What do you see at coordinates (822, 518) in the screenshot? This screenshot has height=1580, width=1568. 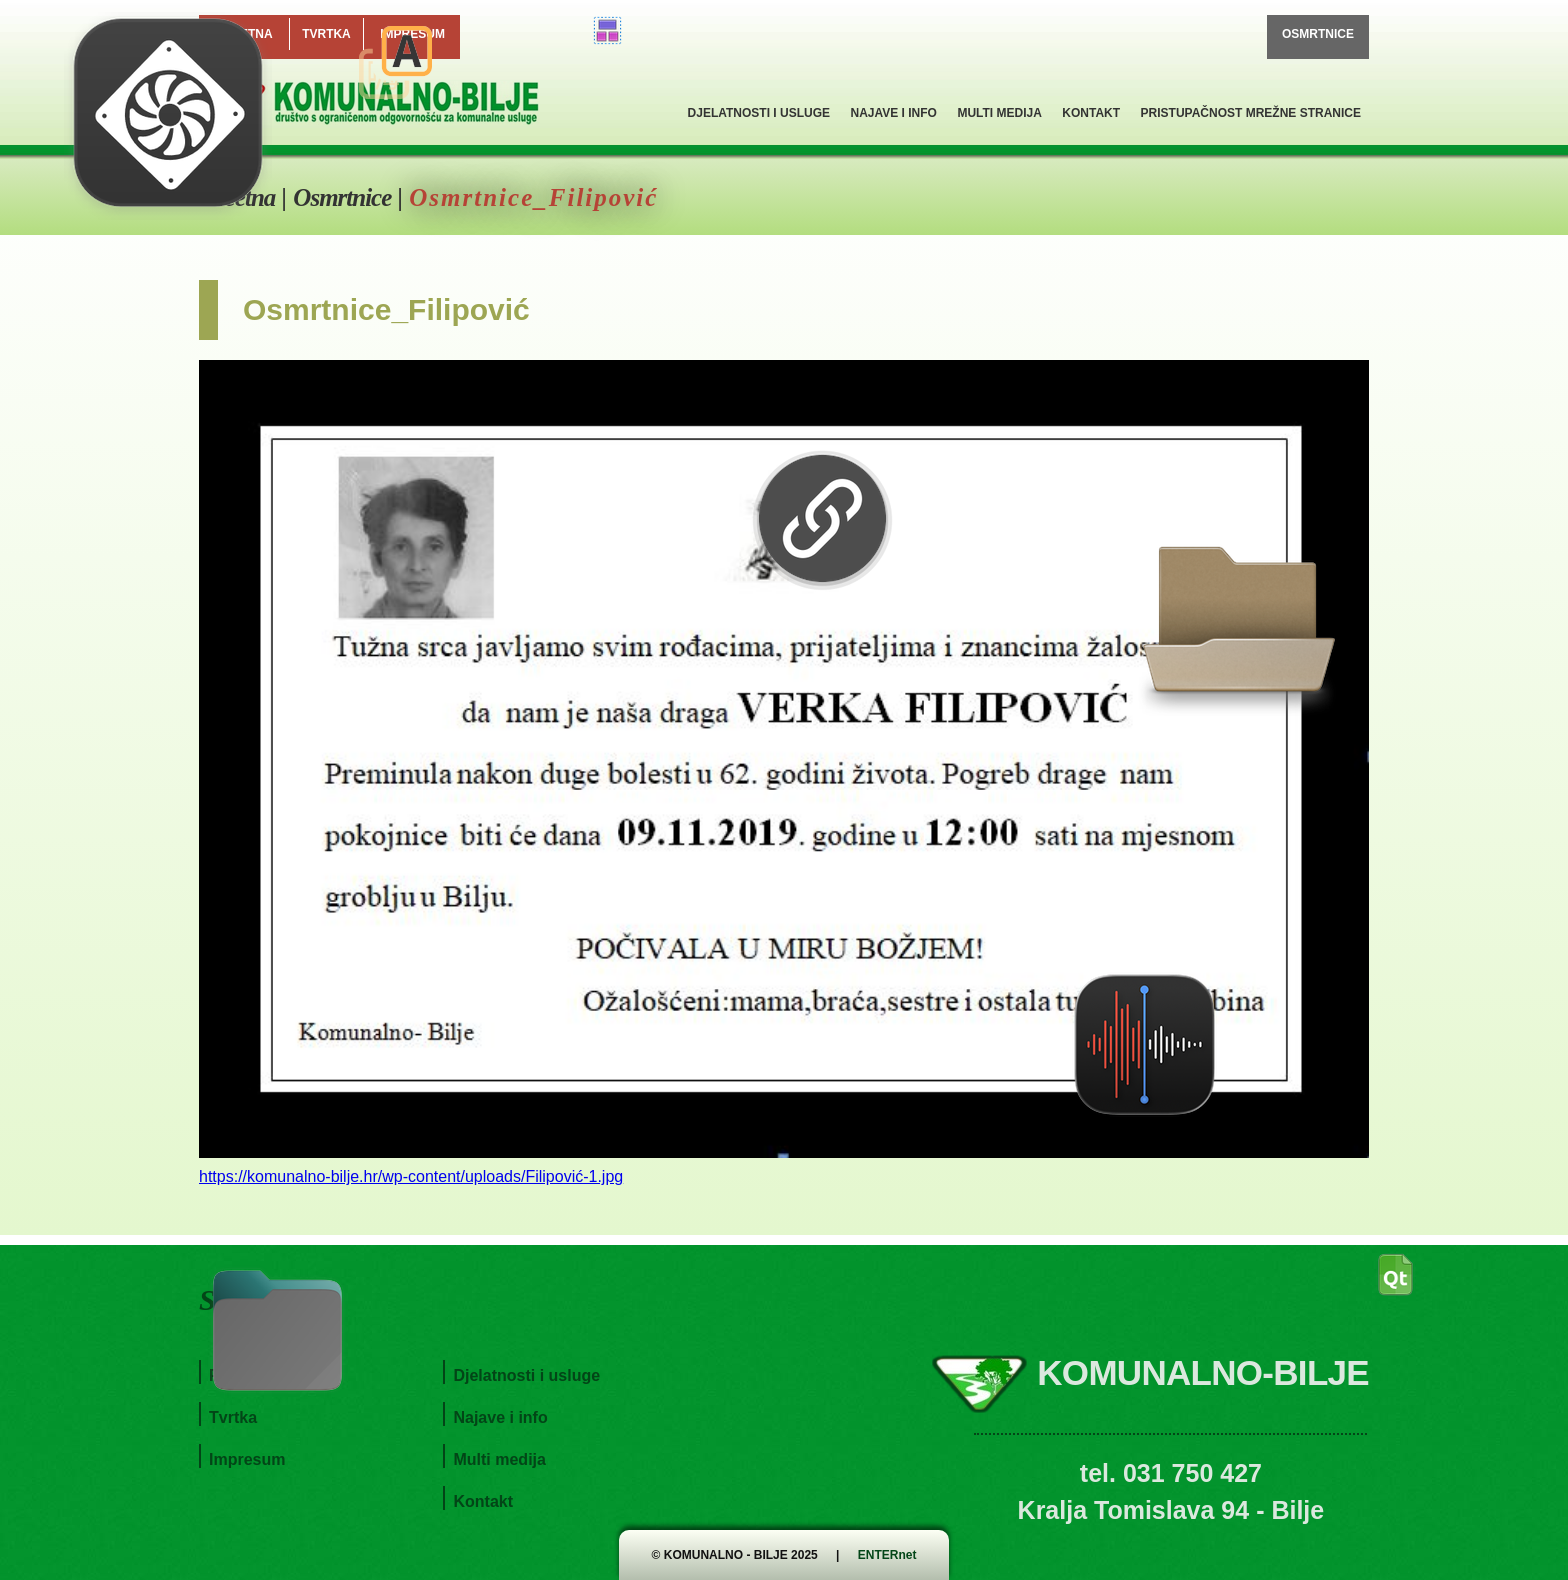 I see `indicates a symbolic link or alias to another file` at bounding box center [822, 518].